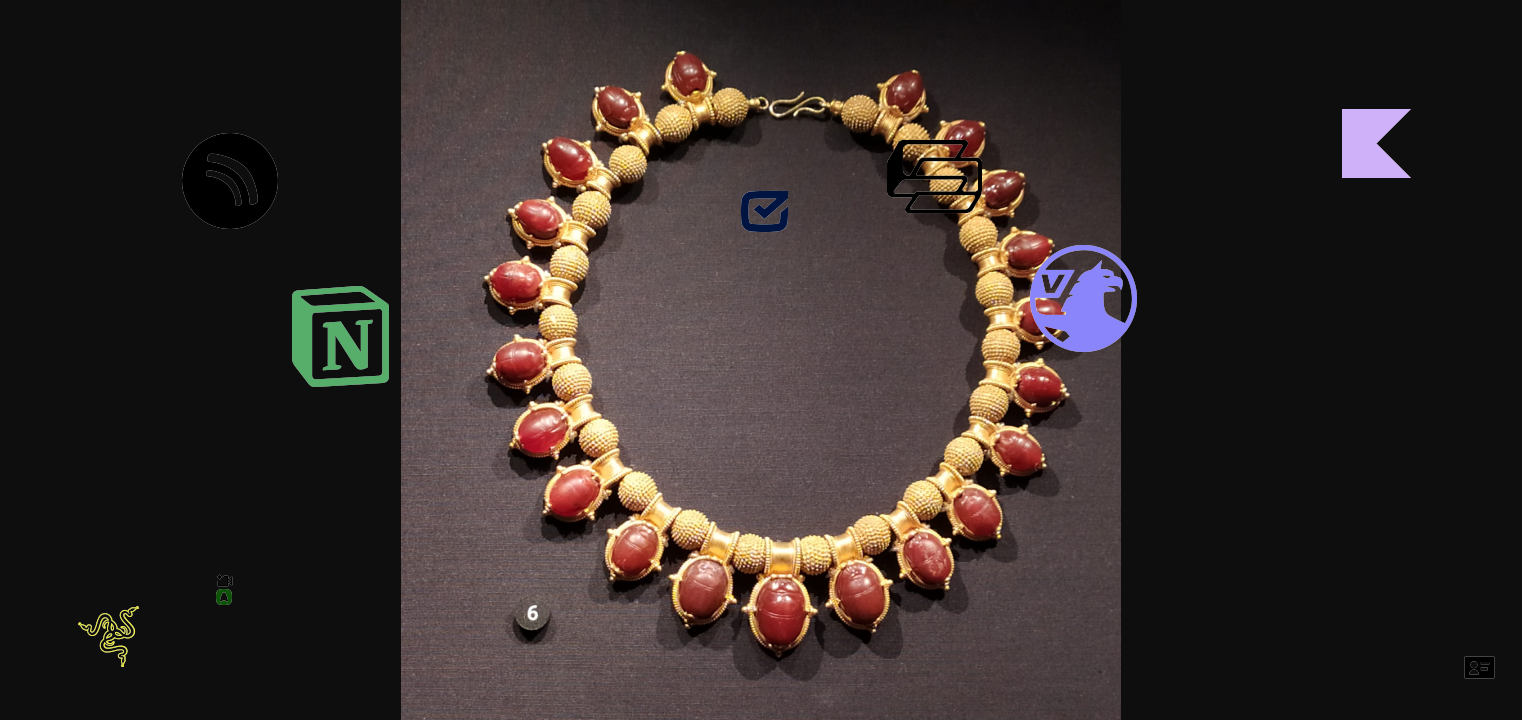 The height and width of the screenshot is (720, 1522). I want to click on visit razer website or store, so click(108, 636).